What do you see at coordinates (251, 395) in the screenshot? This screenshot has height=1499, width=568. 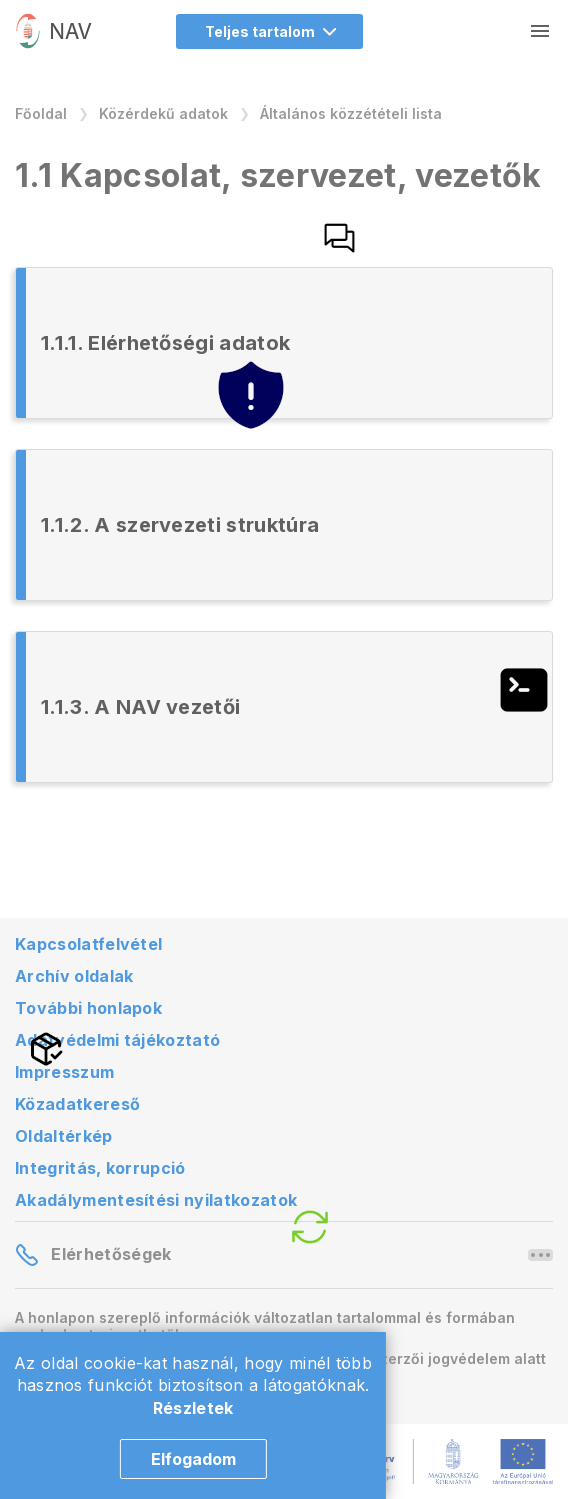 I see `security warning or alert detected` at bounding box center [251, 395].